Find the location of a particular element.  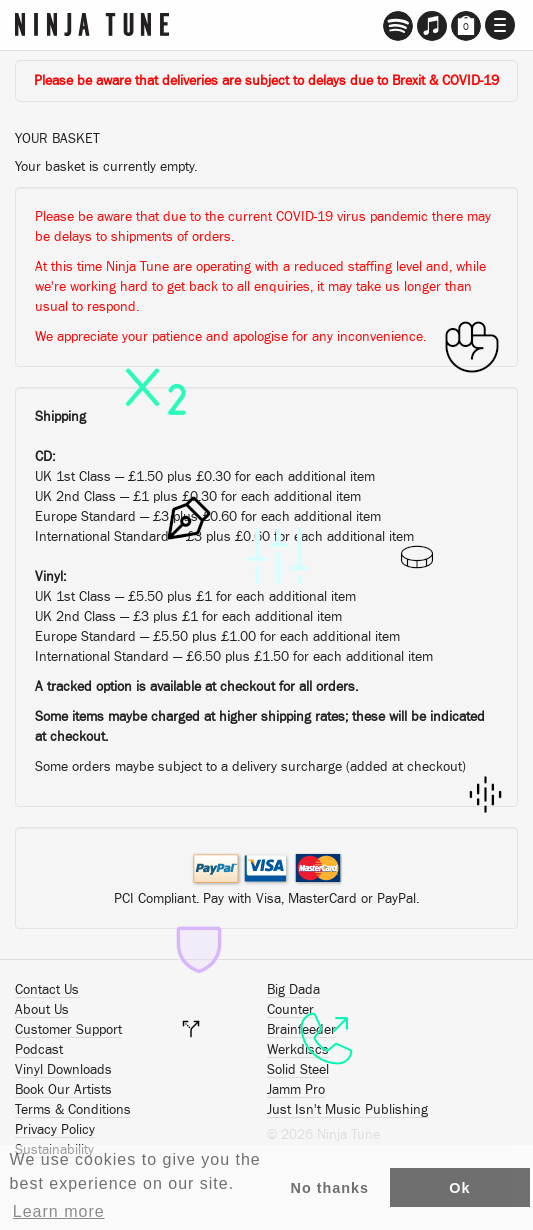

view your coin balance or currency is located at coordinates (417, 557).